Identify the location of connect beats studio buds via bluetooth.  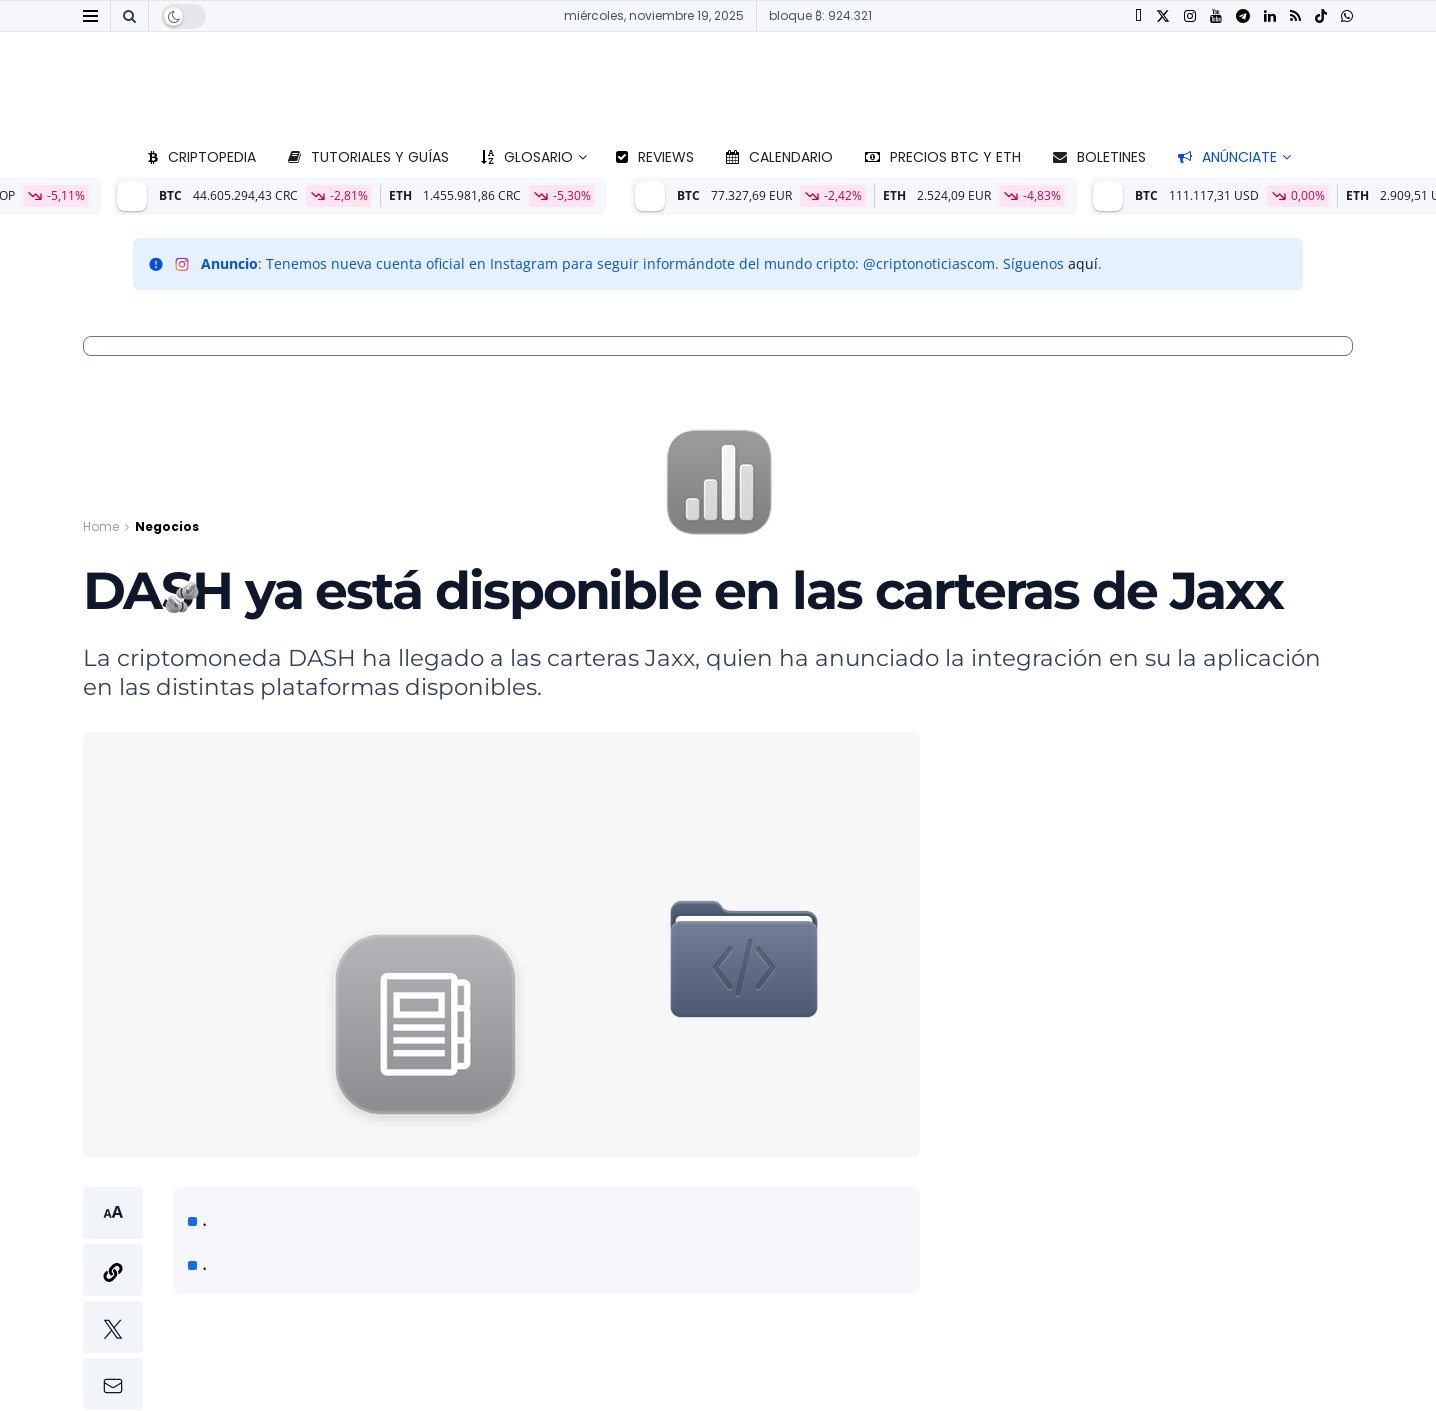
(182, 598).